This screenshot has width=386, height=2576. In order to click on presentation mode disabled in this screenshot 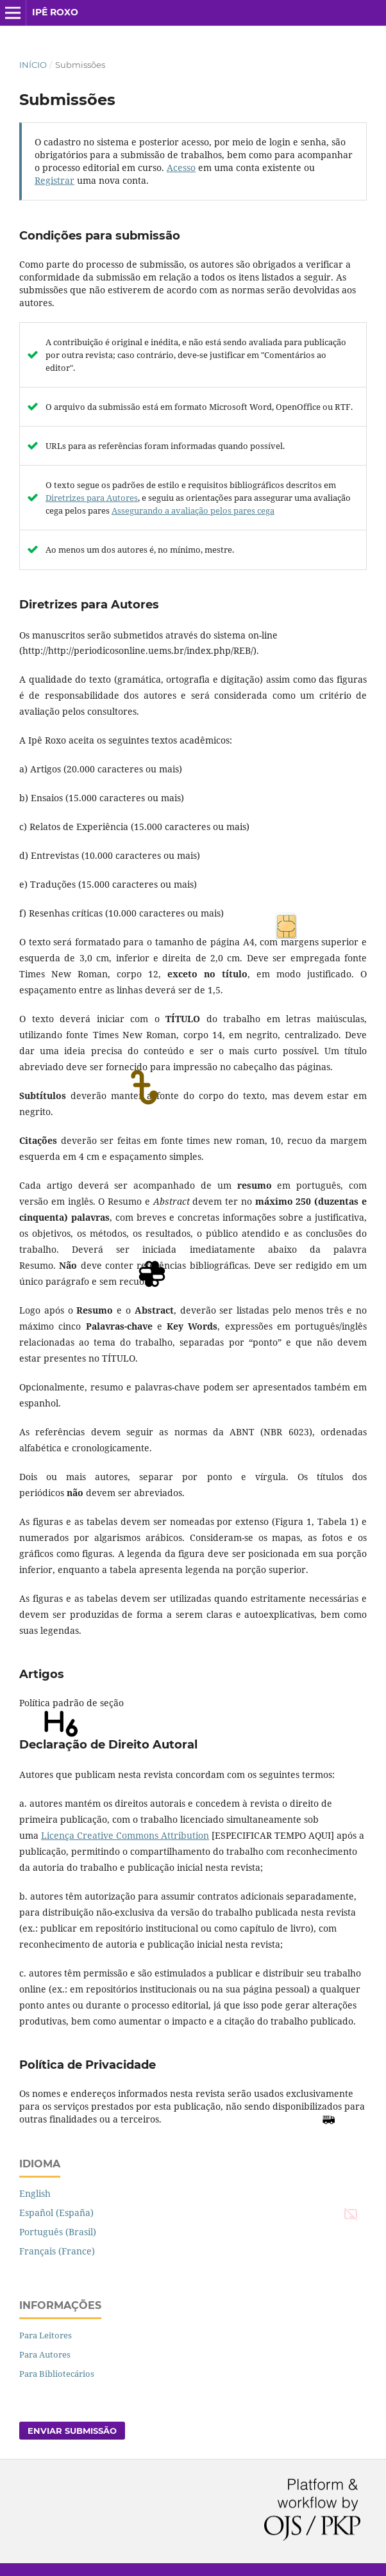, I will do `click(351, 2214)`.